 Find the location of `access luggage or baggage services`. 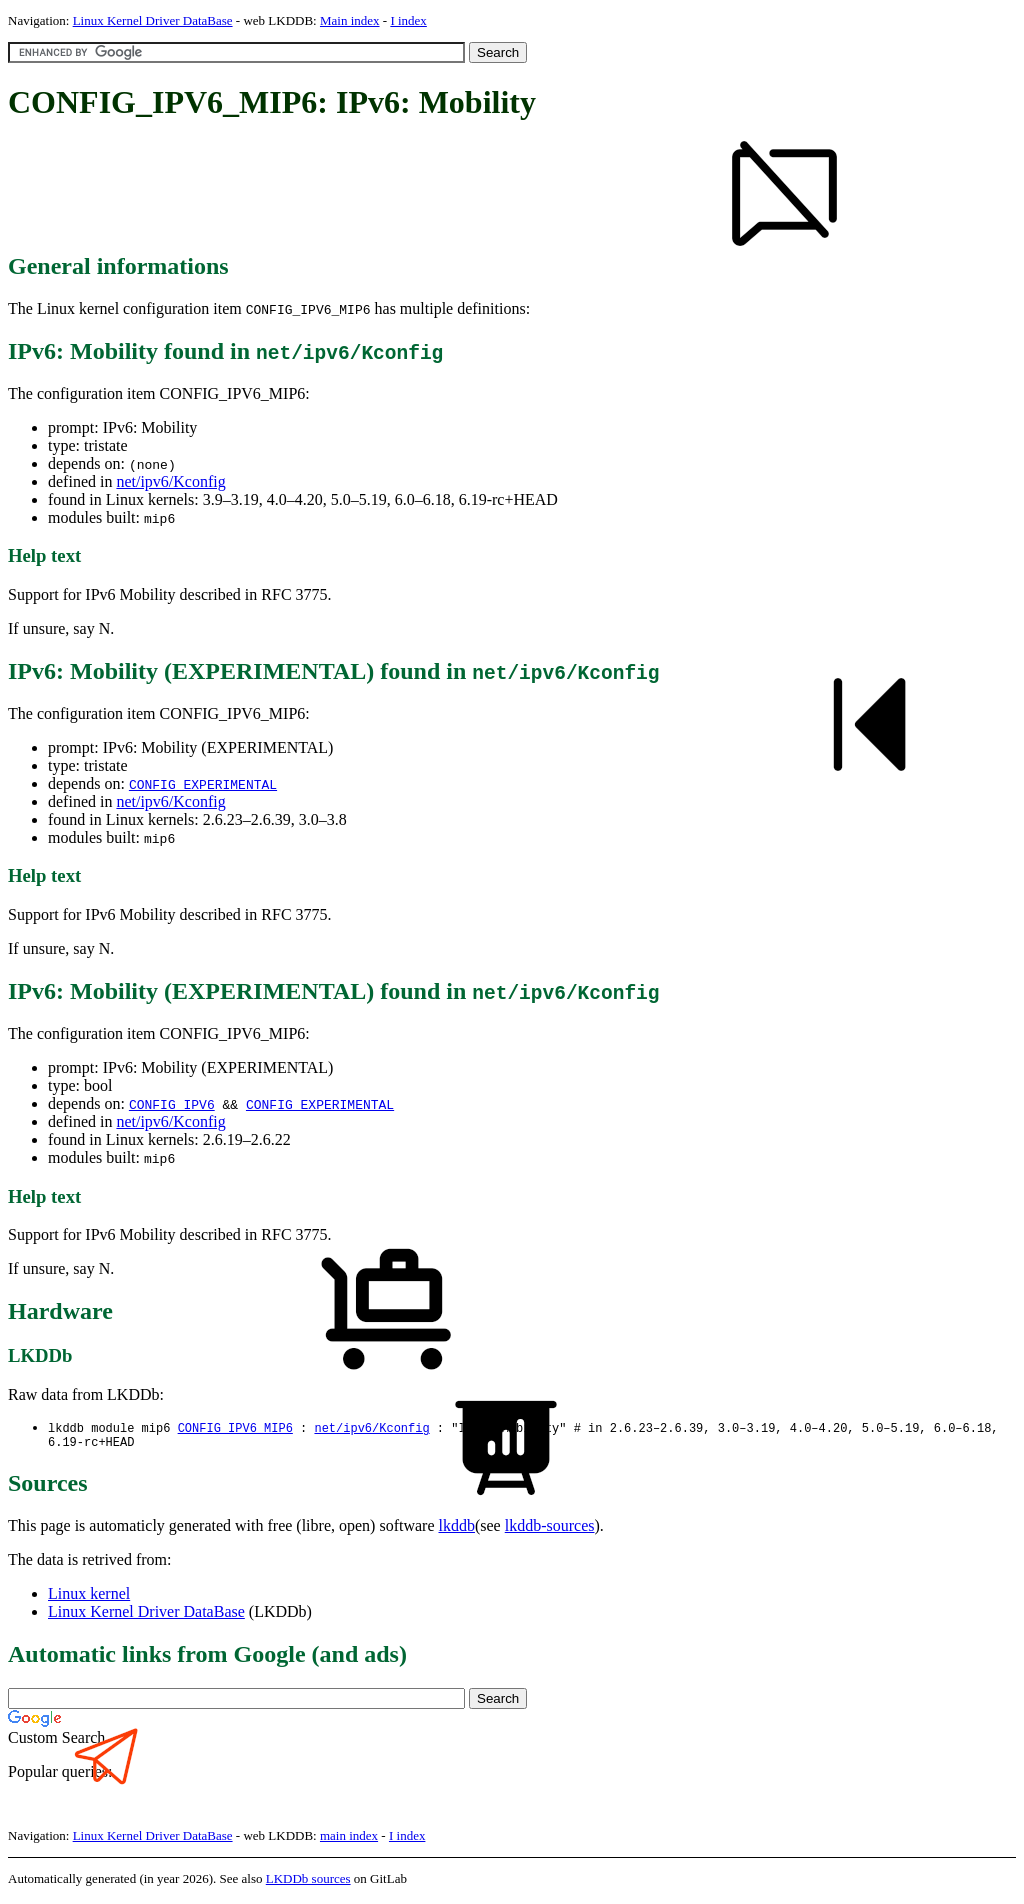

access luggage or baggage services is located at coordinates (384, 1307).